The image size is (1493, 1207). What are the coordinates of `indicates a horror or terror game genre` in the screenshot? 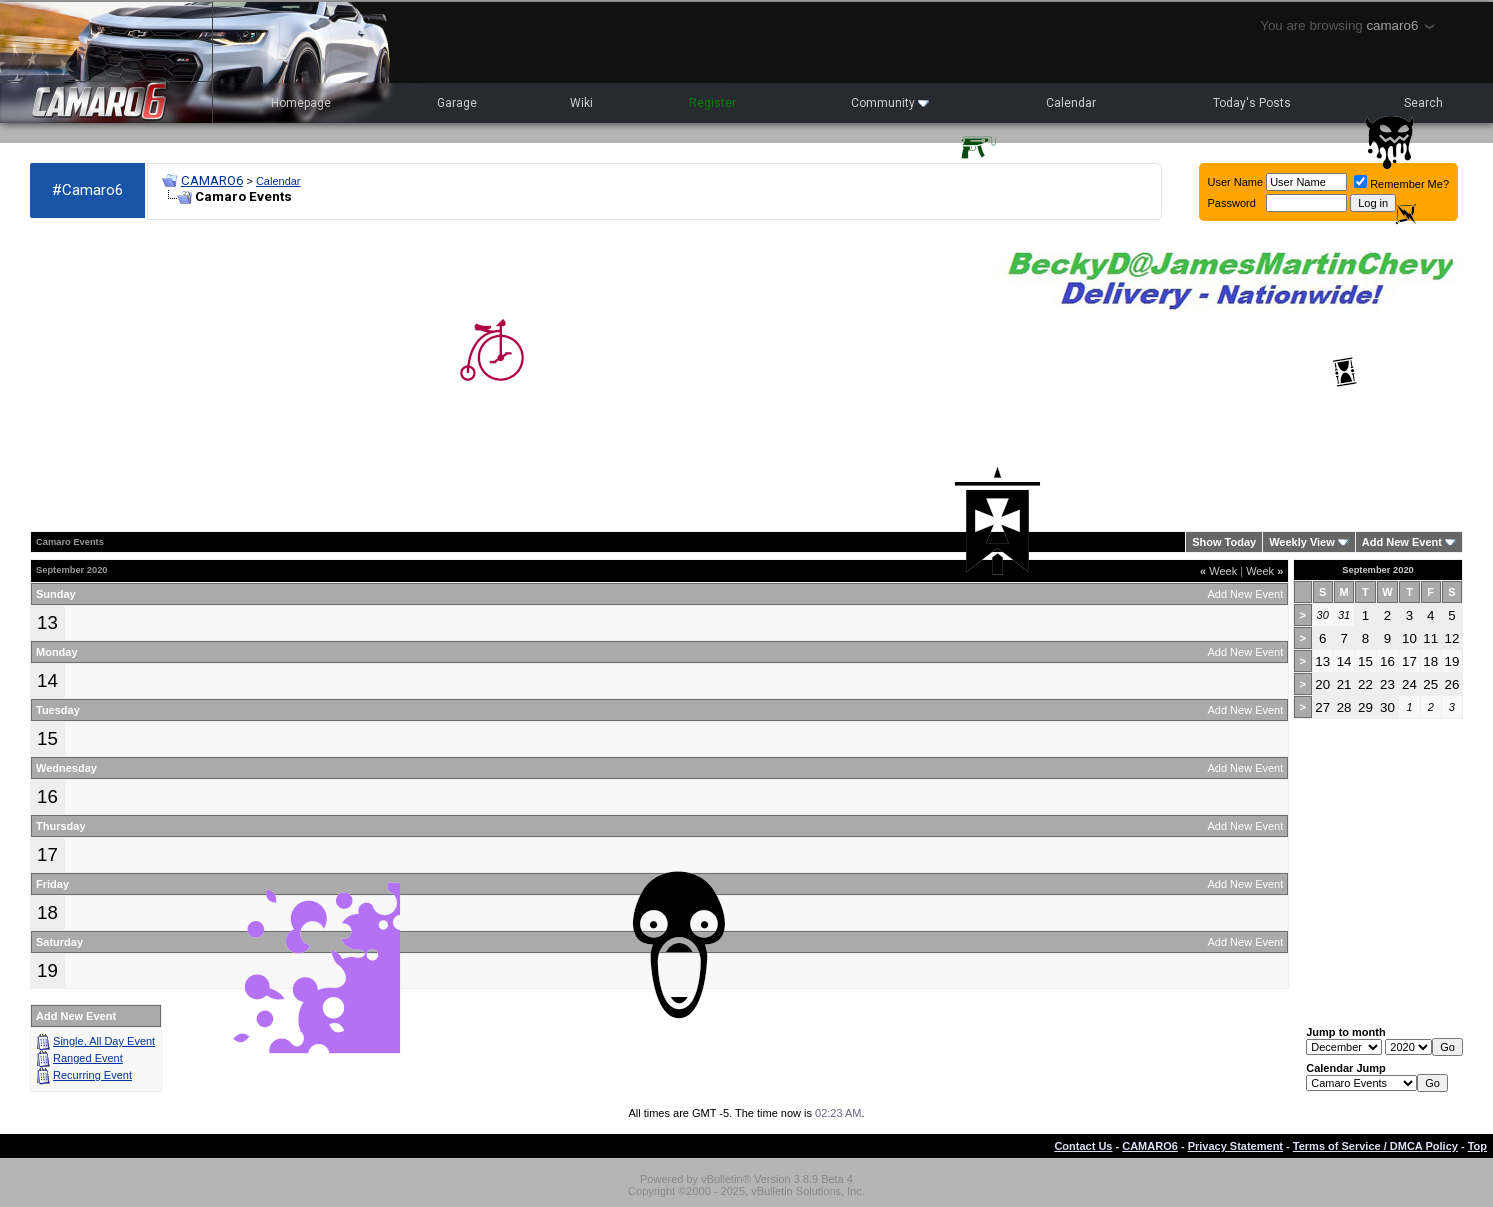 It's located at (679, 944).